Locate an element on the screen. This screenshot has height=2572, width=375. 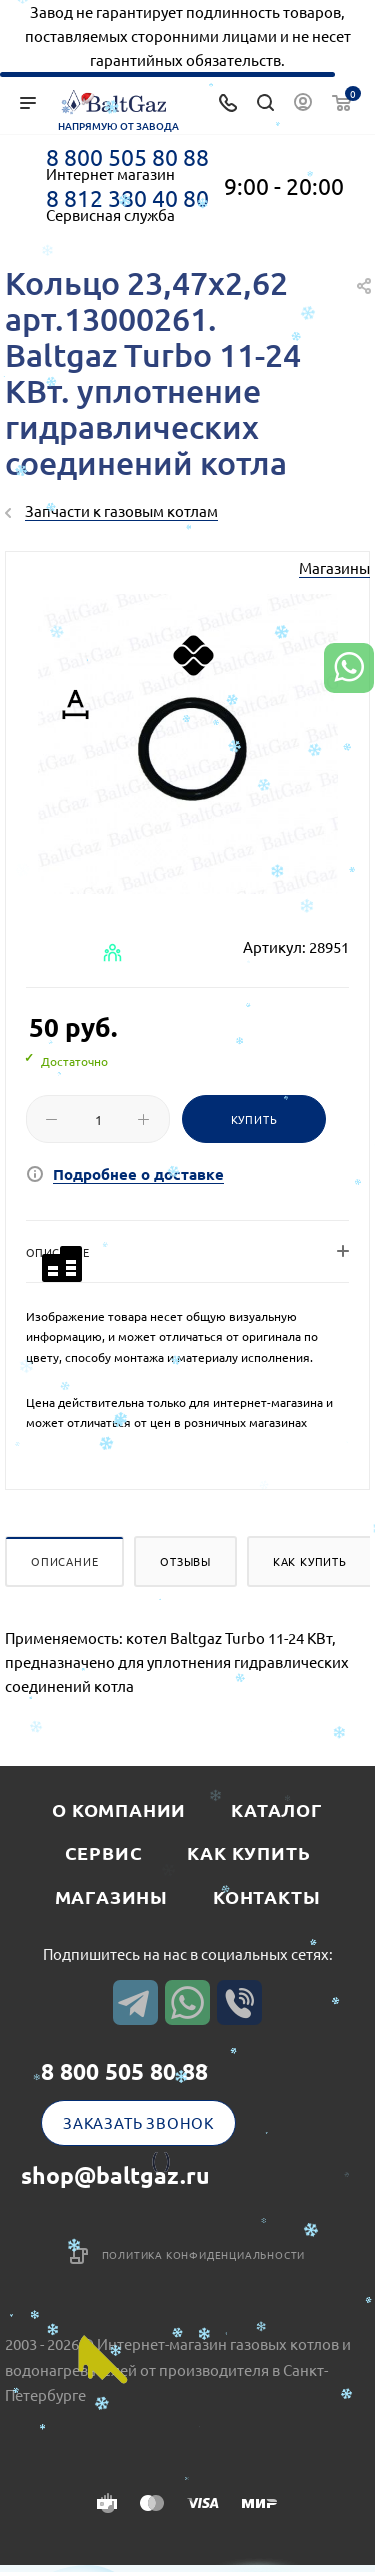
access database or data storage is located at coordinates (62, 1264).